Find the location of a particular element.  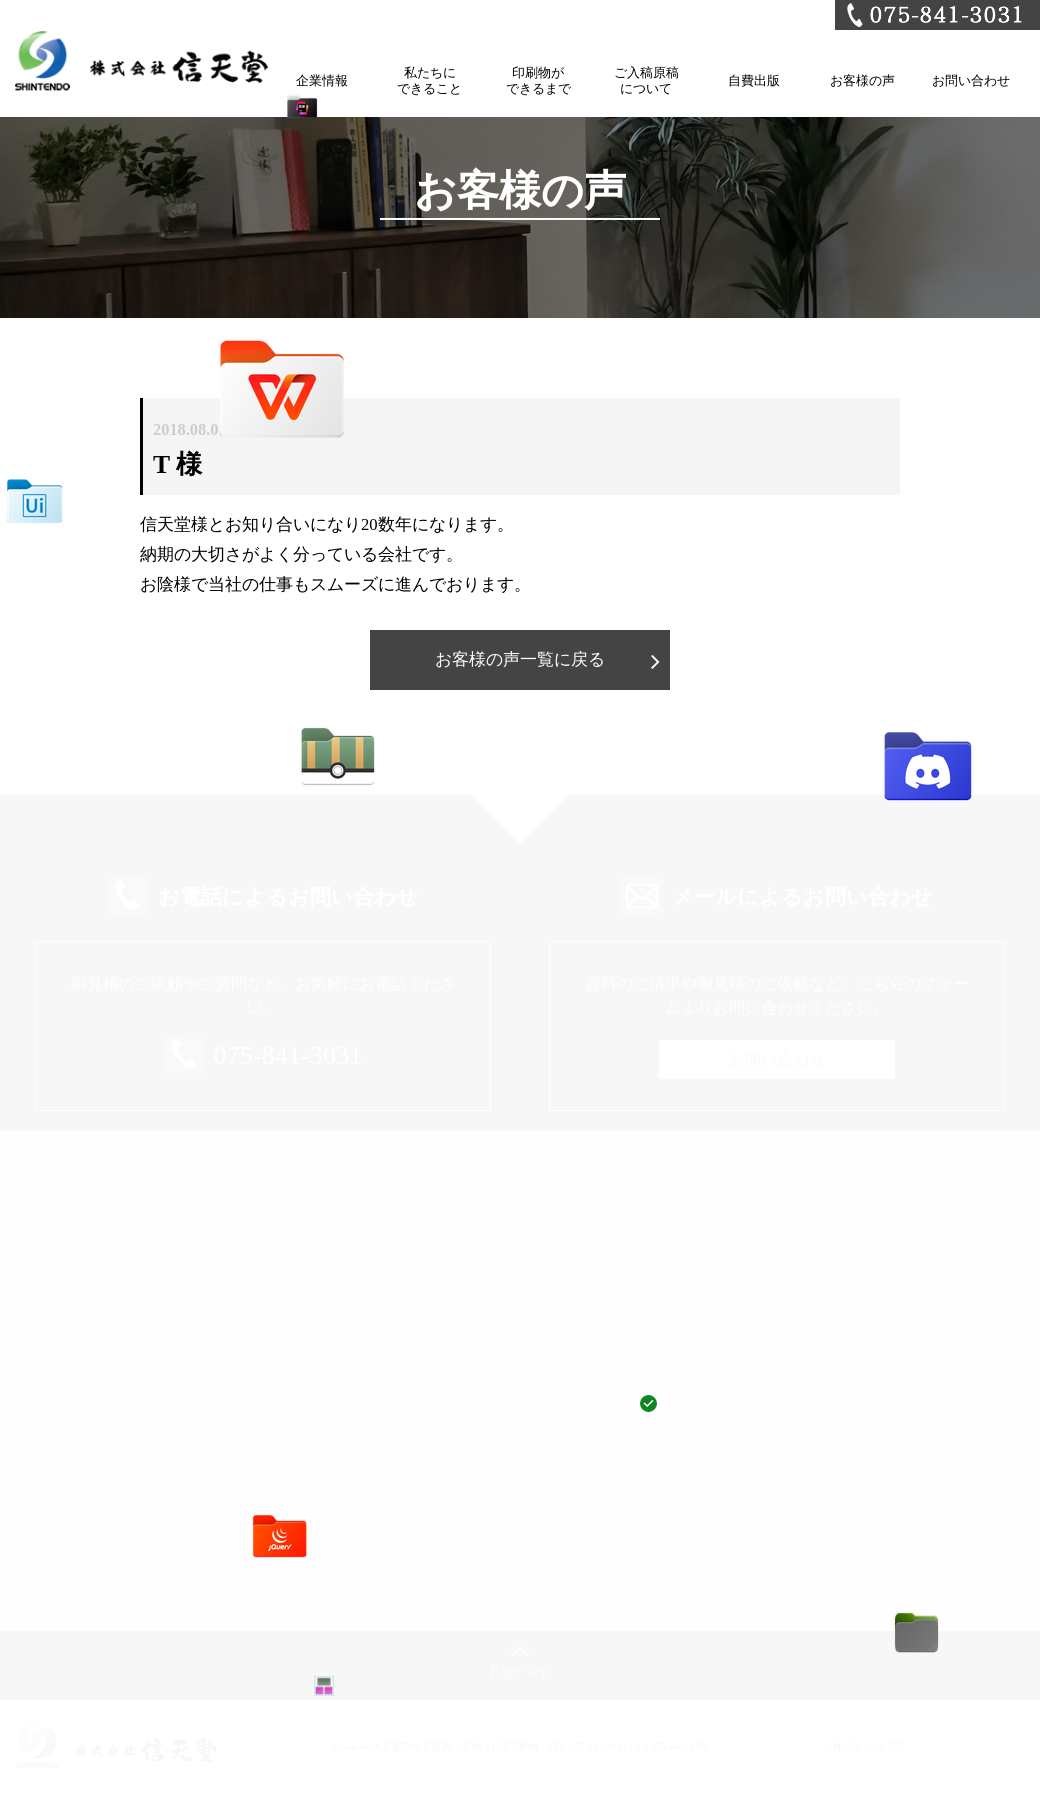

open folder to view contents is located at coordinates (916, 1632).